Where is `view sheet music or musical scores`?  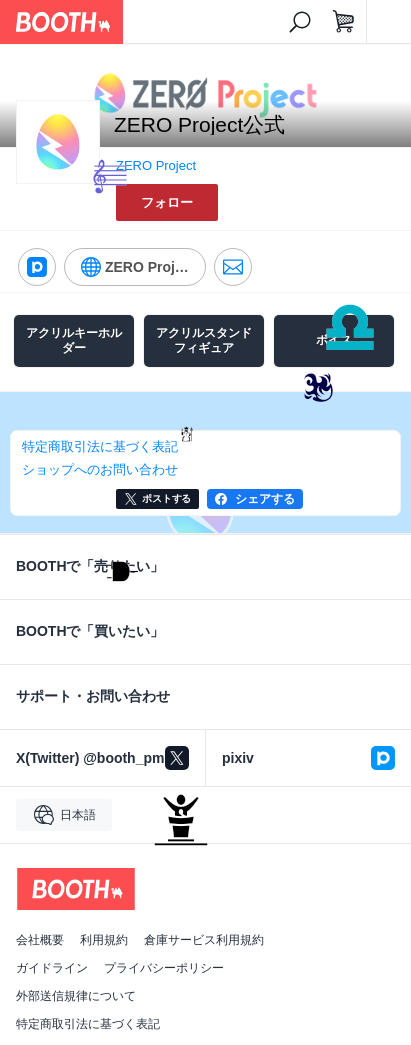
view sheet music or musical scores is located at coordinates (110, 176).